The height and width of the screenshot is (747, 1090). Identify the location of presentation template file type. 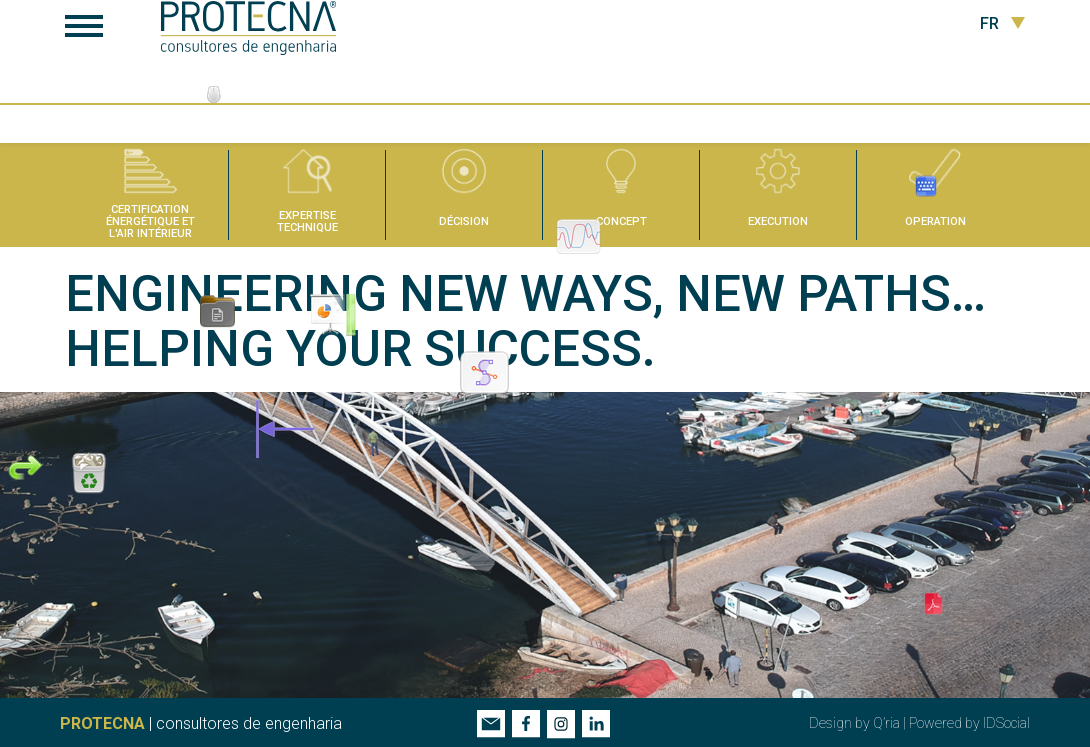
(332, 313).